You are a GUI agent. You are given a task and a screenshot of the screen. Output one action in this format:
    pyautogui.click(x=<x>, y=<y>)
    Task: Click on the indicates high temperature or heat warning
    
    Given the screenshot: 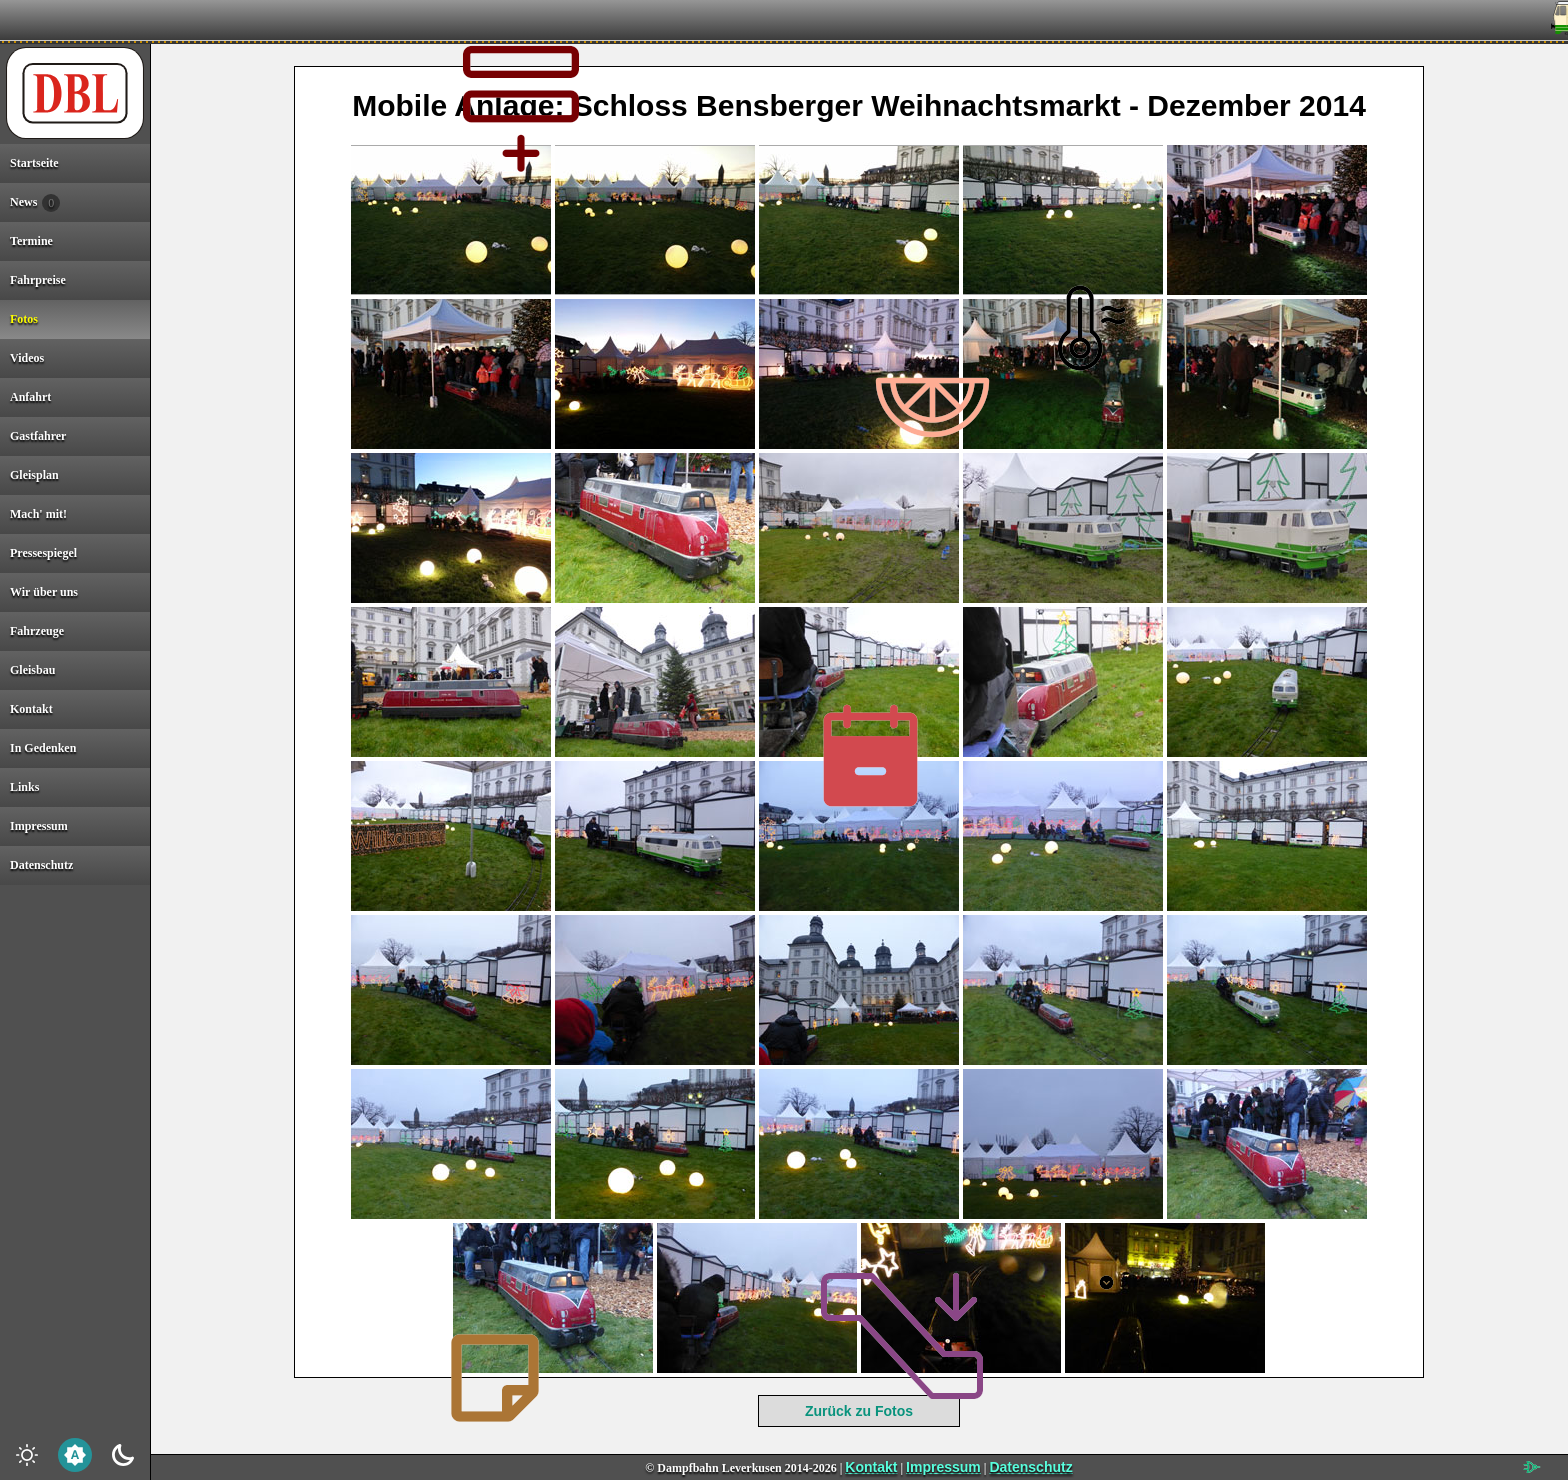 What is the action you would take?
    pyautogui.click(x=1083, y=328)
    